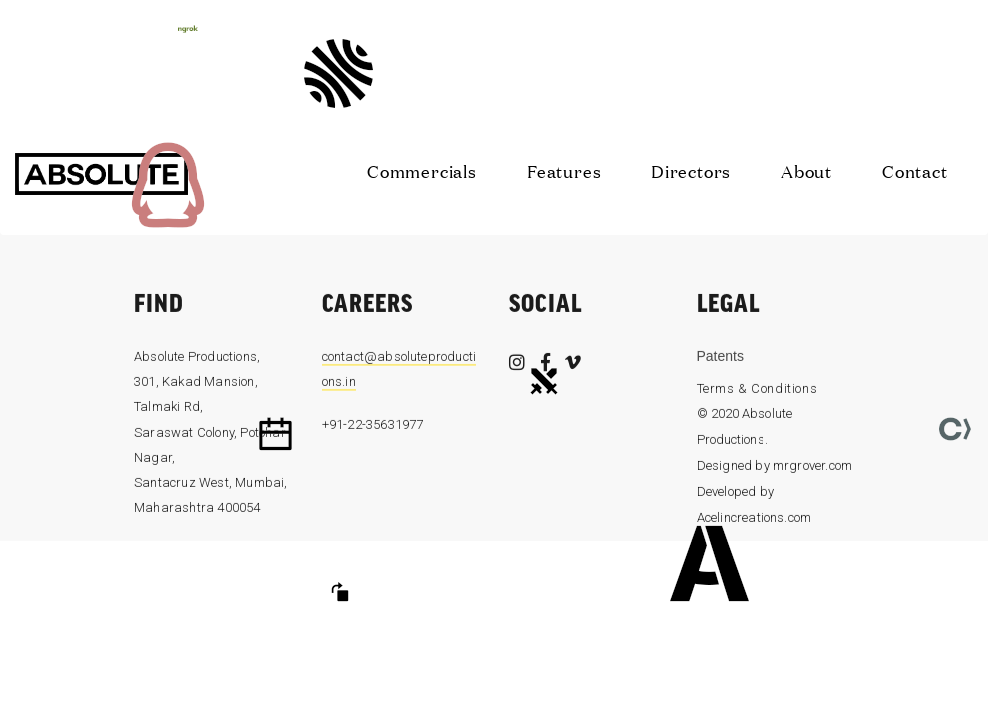  What do you see at coordinates (340, 592) in the screenshot?
I see `rotate object clockwise` at bounding box center [340, 592].